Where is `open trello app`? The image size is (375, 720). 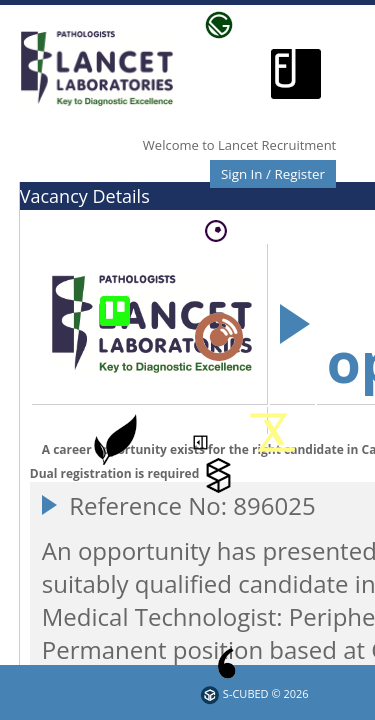
open trello app is located at coordinates (115, 311).